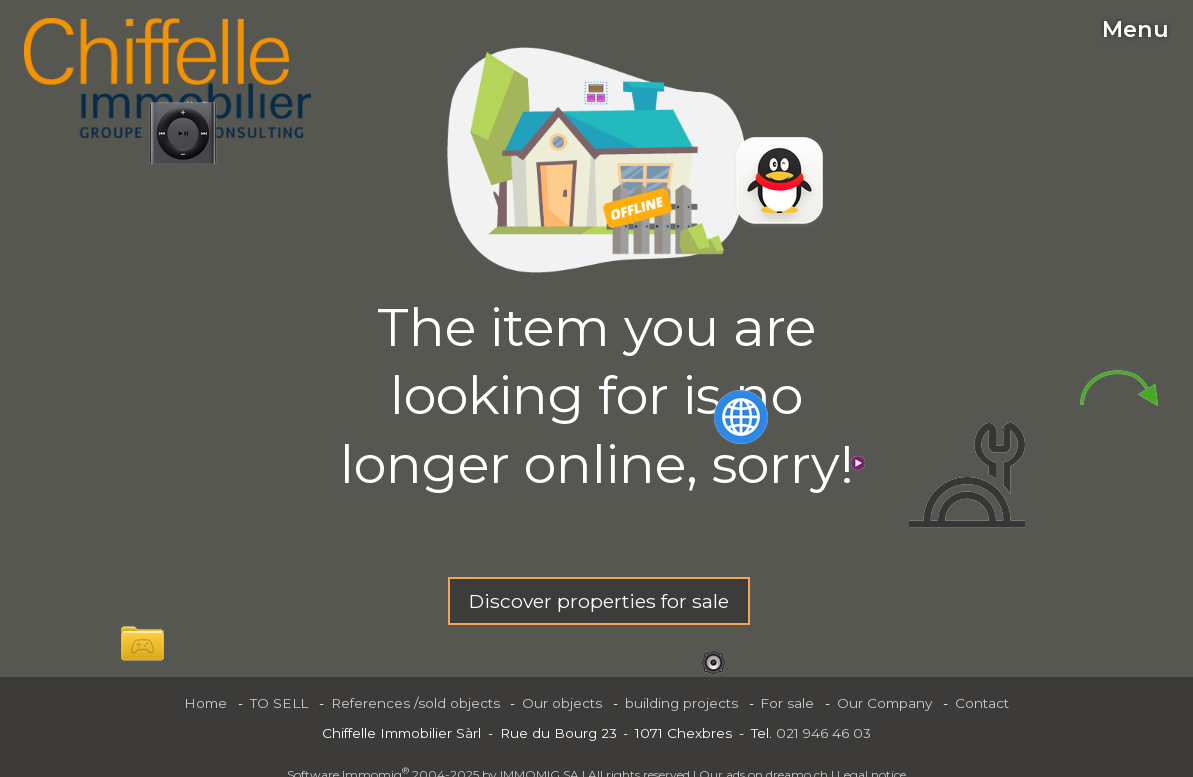 This screenshot has height=777, width=1193. Describe the element at coordinates (596, 93) in the screenshot. I see `select all items in the current view` at that location.